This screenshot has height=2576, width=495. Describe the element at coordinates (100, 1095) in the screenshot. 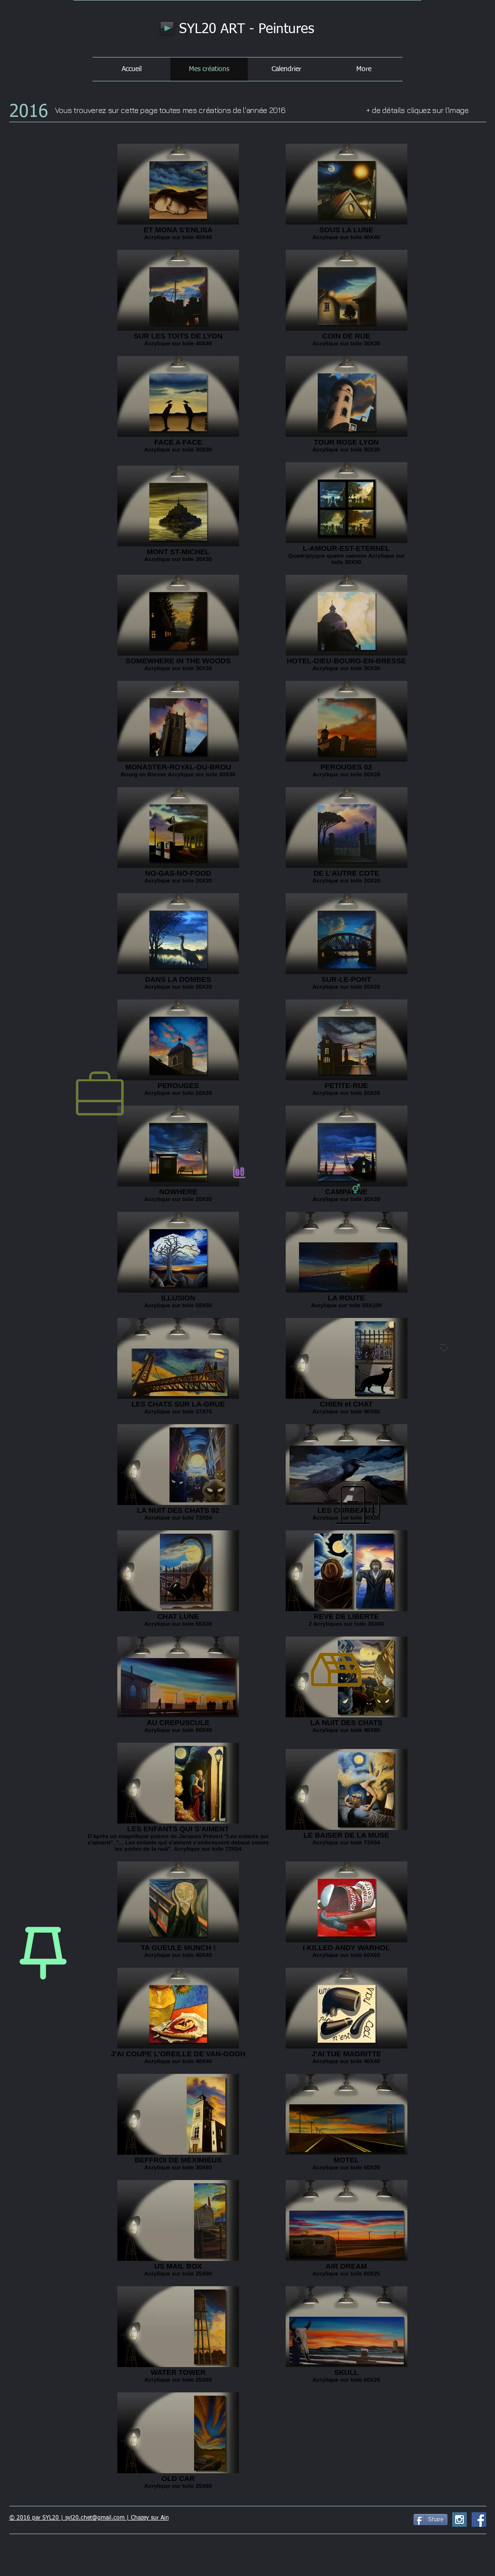

I see `access travel or trip details` at that location.